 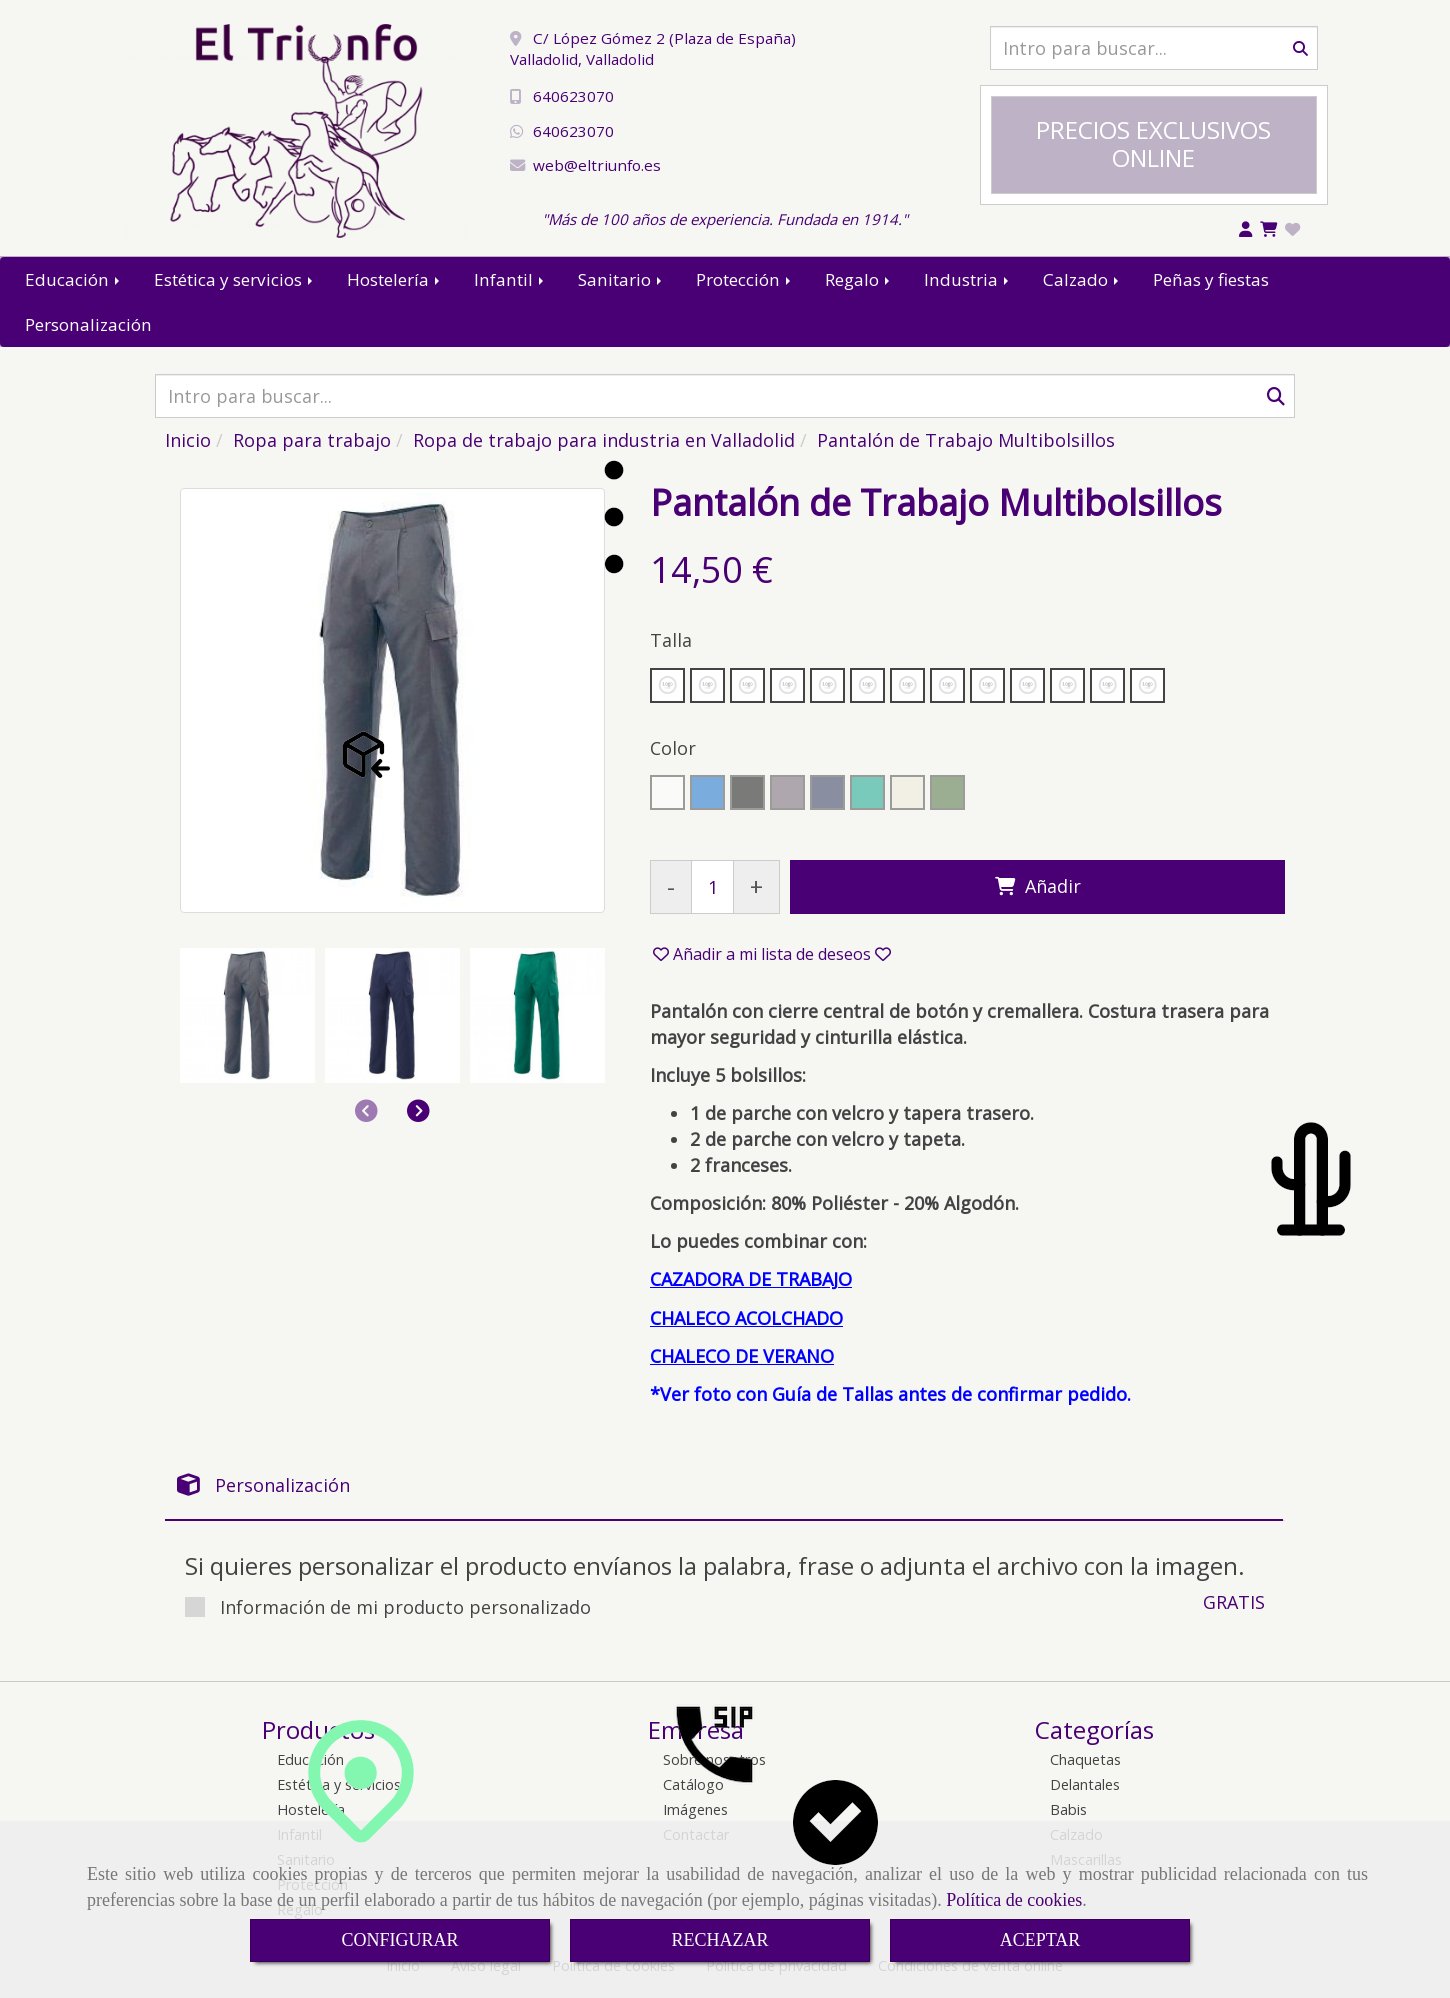 I want to click on indicates desert or arid climate setting, so click(x=1311, y=1179).